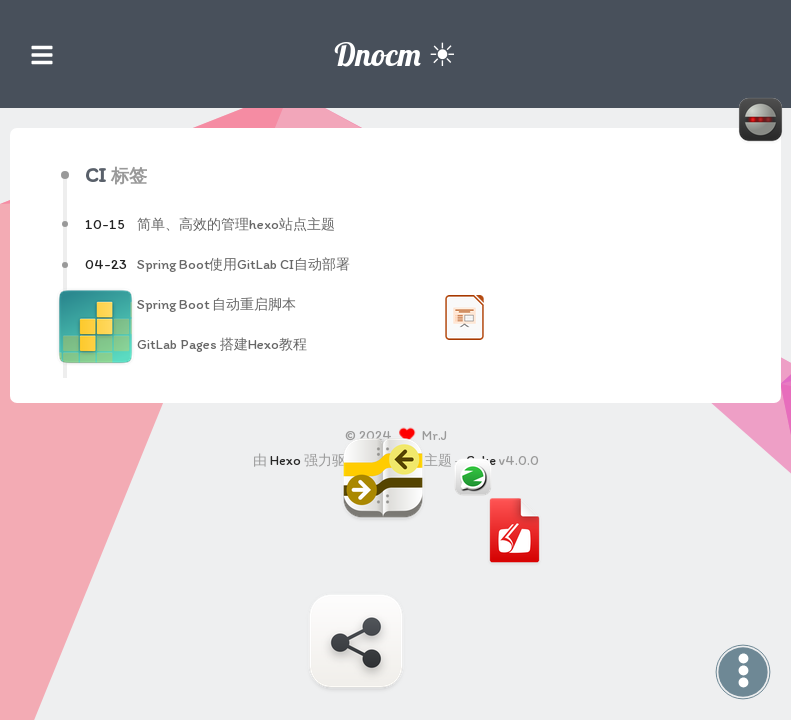  Describe the element at coordinates (475, 476) in the screenshot. I see `open zapzap messaging app` at that location.